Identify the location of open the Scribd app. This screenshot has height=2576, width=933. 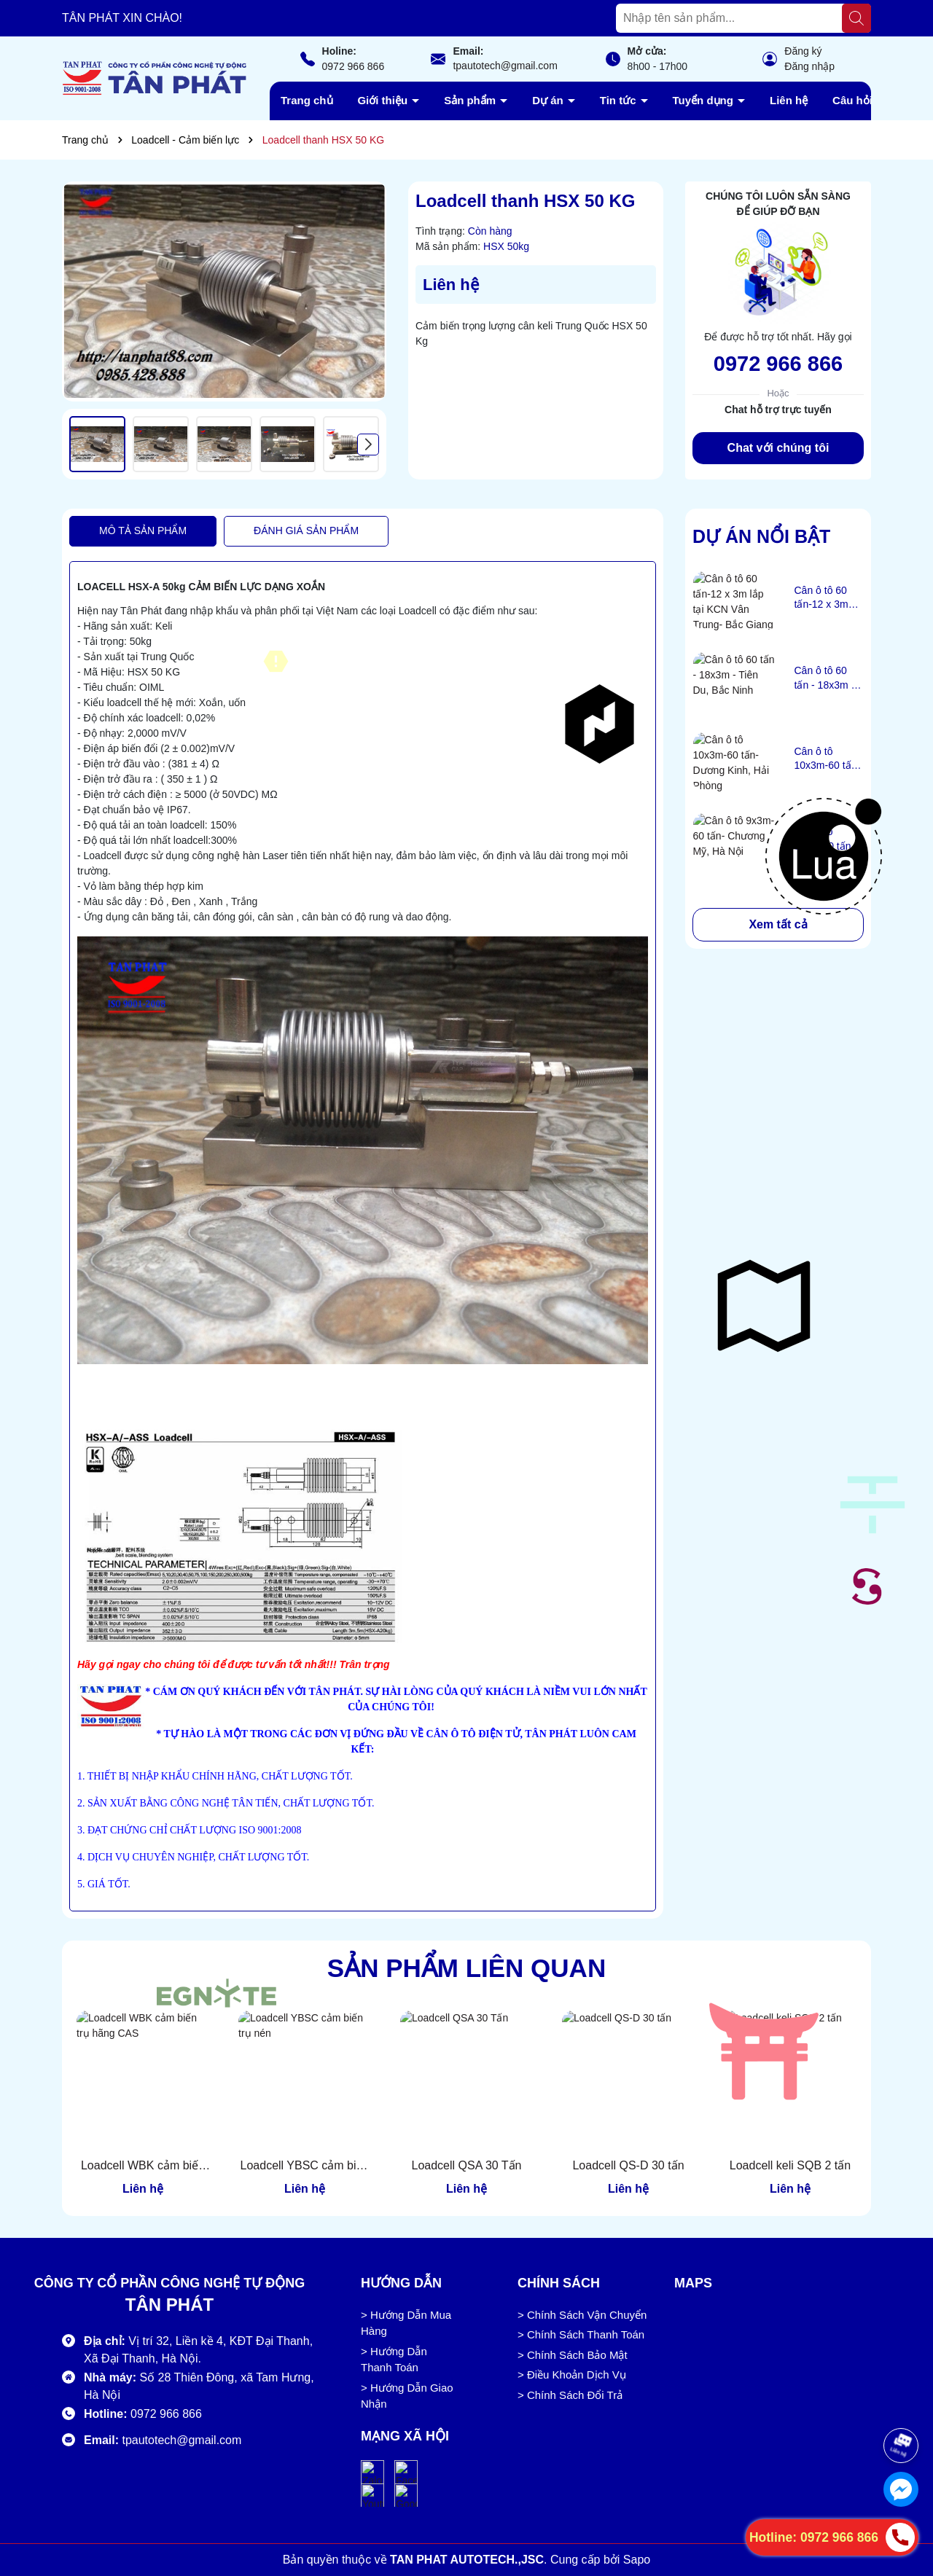
(867, 1586).